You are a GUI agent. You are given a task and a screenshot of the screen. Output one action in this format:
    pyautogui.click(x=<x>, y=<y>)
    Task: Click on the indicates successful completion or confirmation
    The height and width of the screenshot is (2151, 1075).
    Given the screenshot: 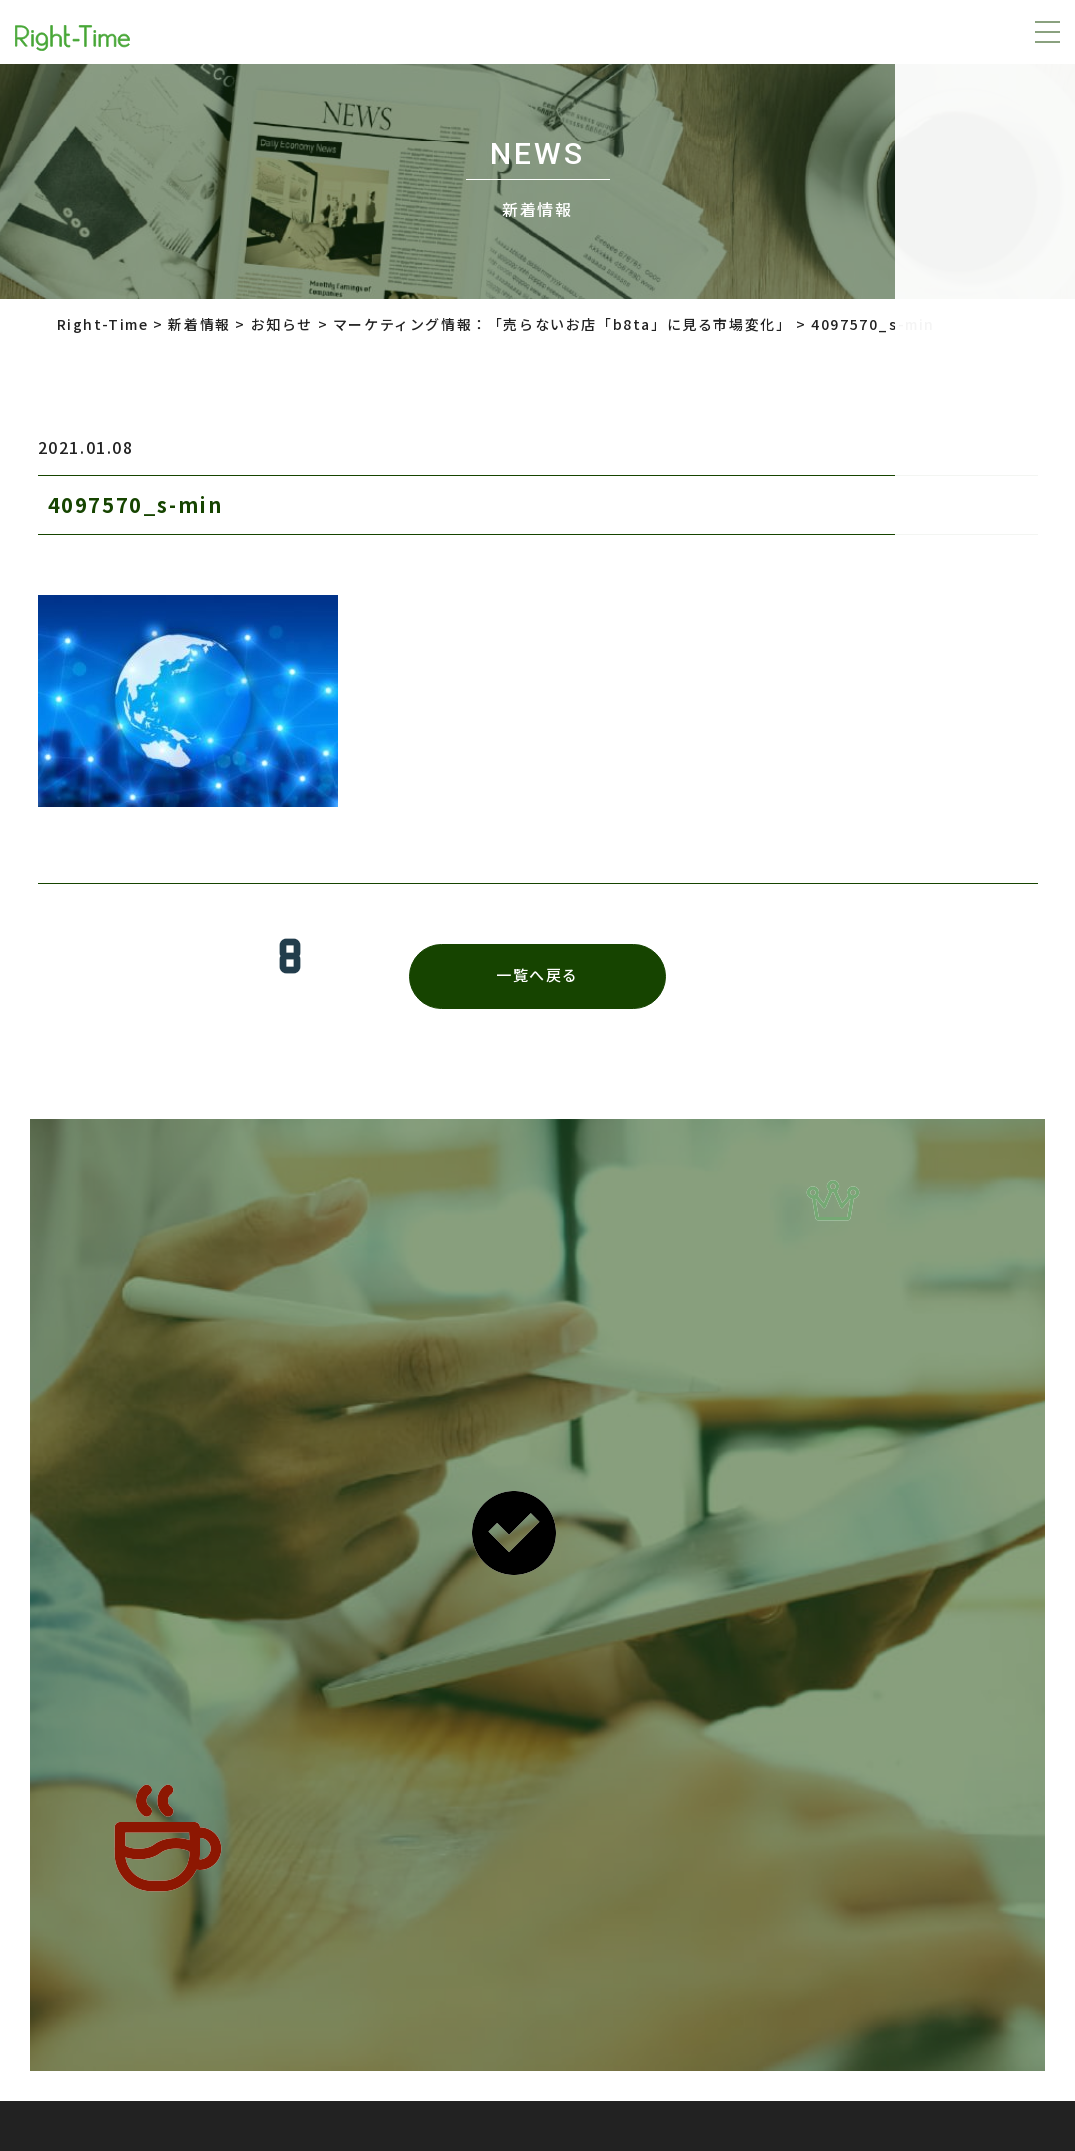 What is the action you would take?
    pyautogui.click(x=514, y=1533)
    